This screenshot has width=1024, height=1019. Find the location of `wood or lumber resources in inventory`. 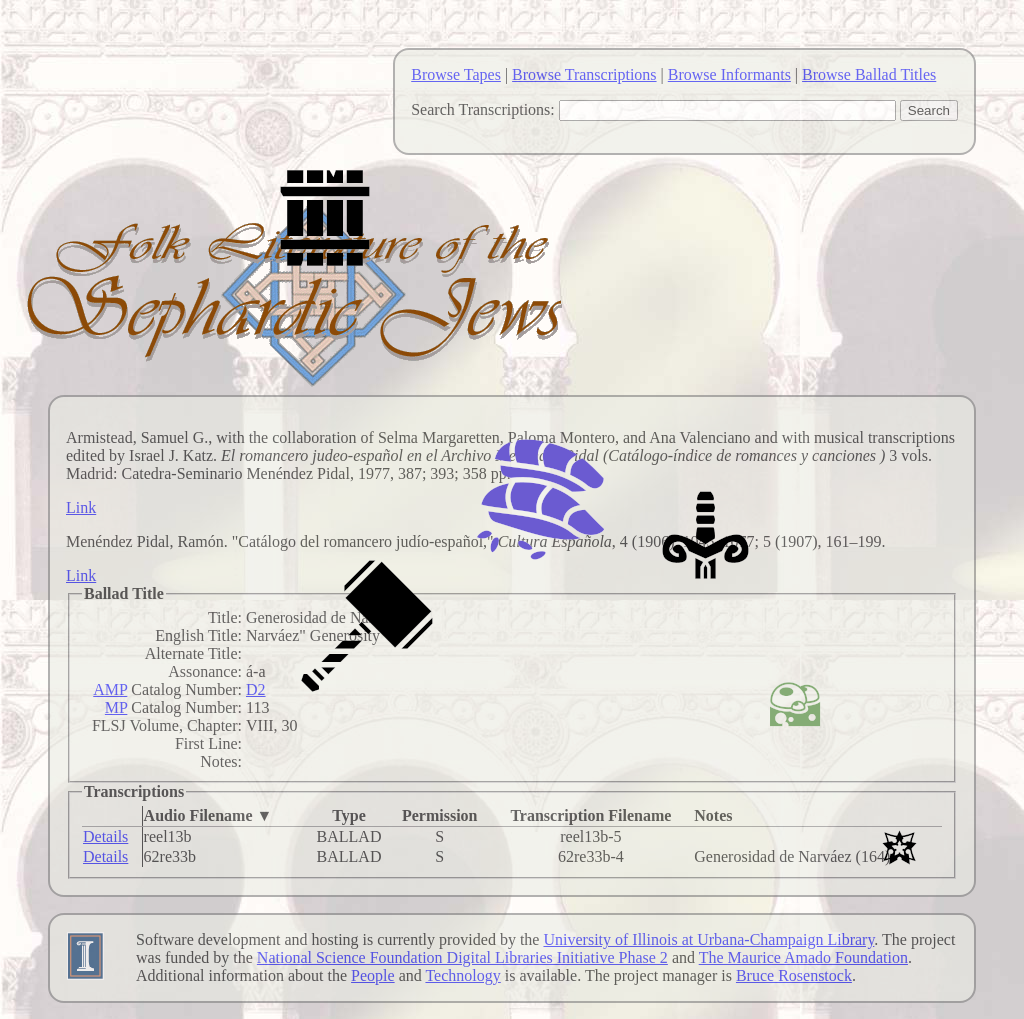

wood or lumber resources in inventory is located at coordinates (325, 218).